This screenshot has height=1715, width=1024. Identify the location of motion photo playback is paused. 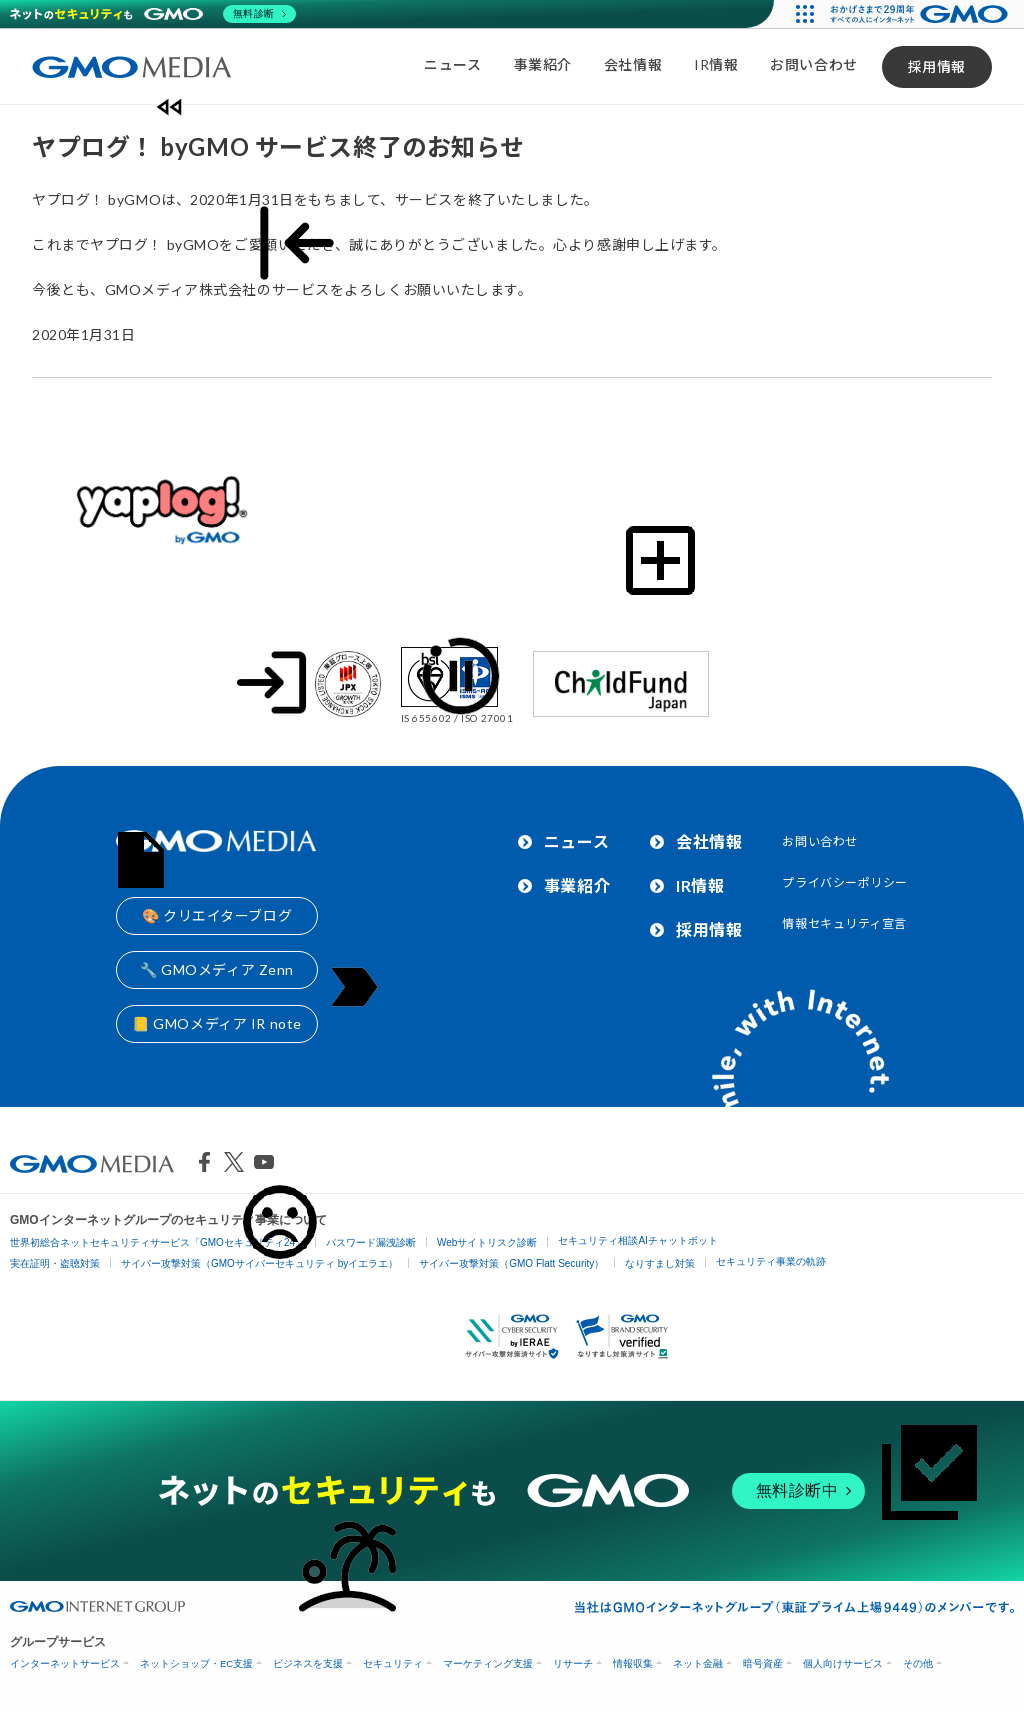
(461, 676).